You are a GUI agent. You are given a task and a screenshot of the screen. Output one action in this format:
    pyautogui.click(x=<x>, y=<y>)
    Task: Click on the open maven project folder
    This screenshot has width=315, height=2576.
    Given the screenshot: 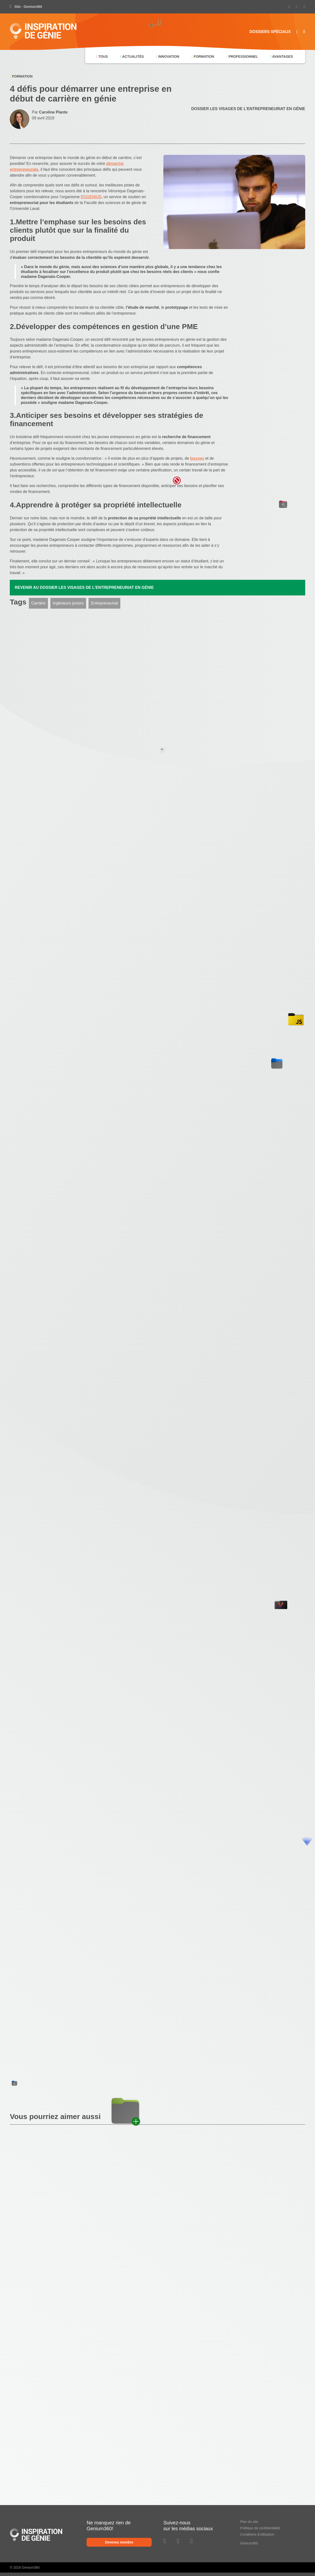 What is the action you would take?
    pyautogui.click(x=281, y=1604)
    